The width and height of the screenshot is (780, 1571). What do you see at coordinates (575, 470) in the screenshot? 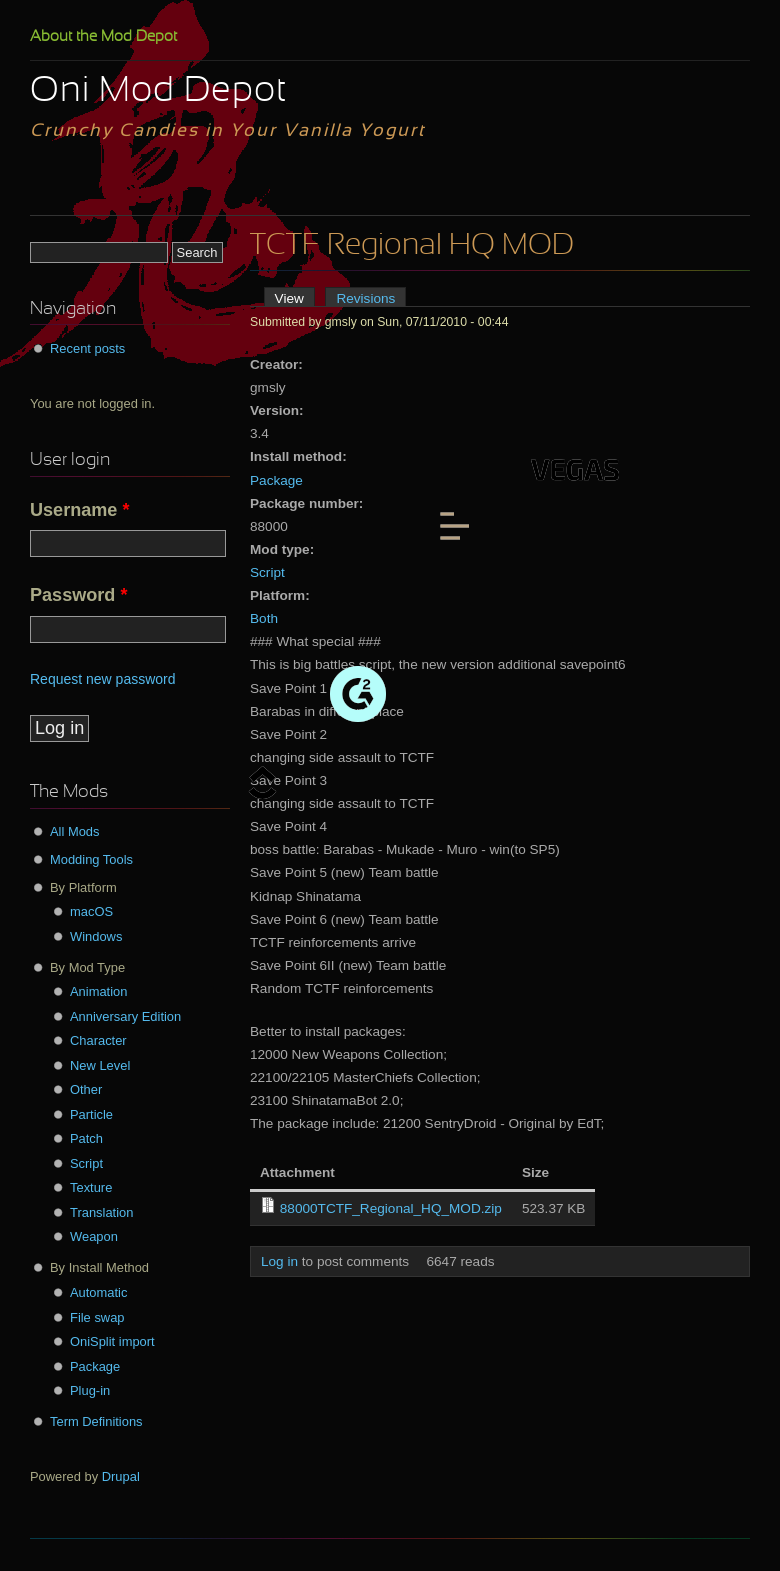
I see `vegas creative software brand logo` at bounding box center [575, 470].